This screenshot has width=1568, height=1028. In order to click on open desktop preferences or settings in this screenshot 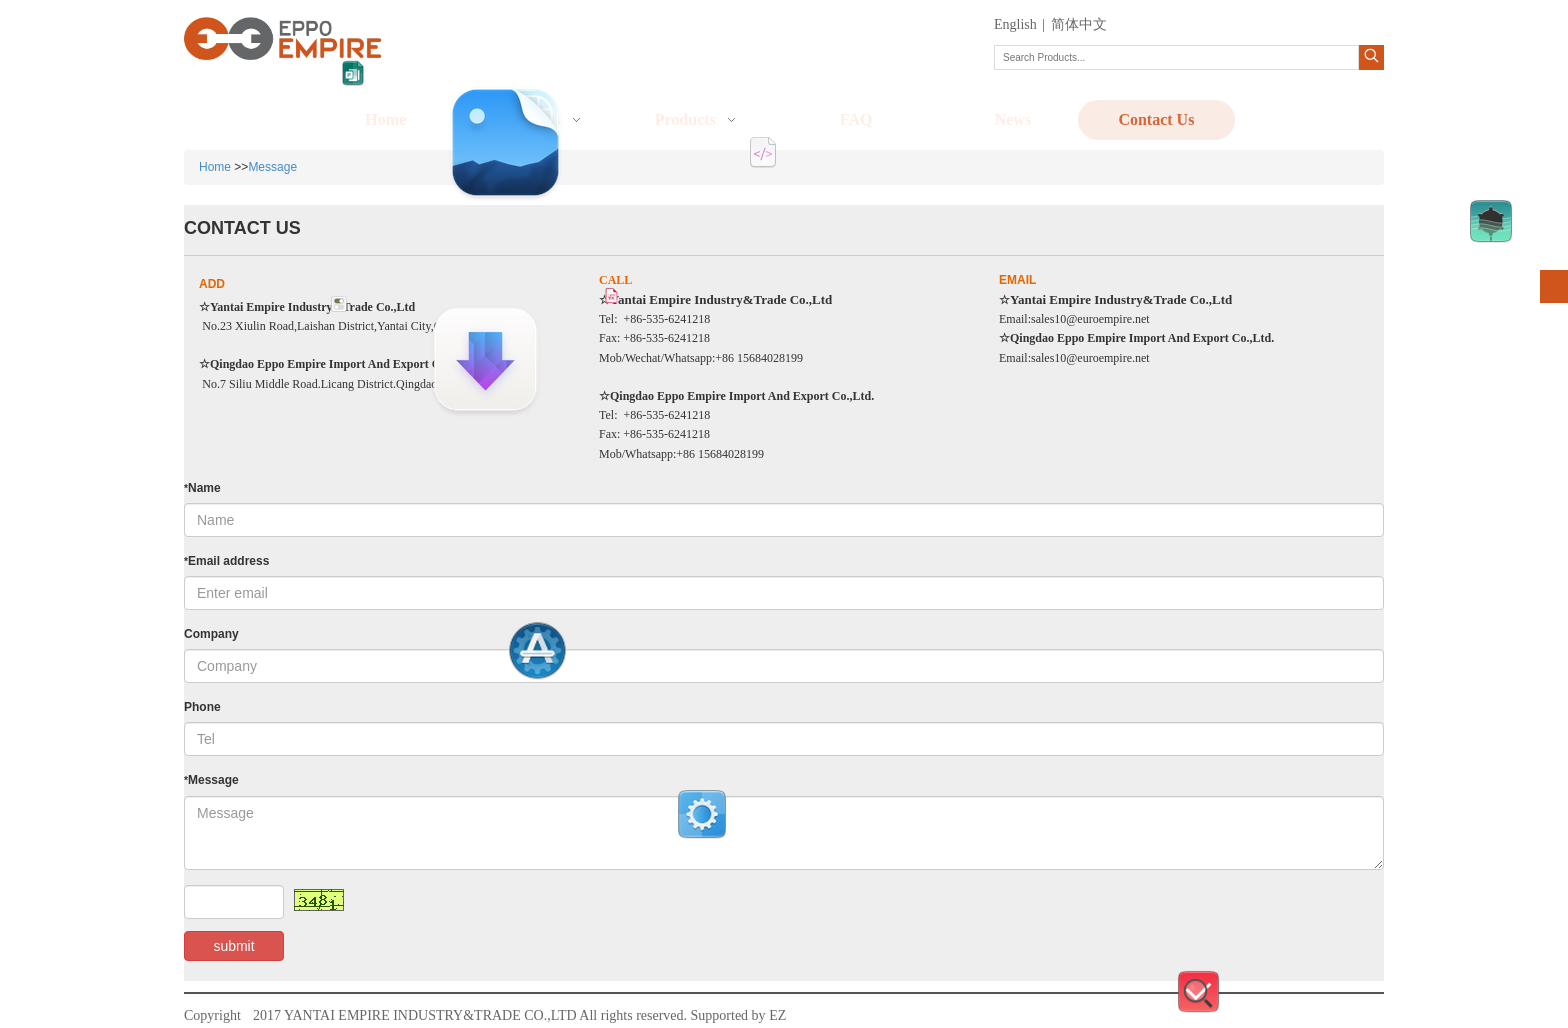, I will do `click(339, 304)`.